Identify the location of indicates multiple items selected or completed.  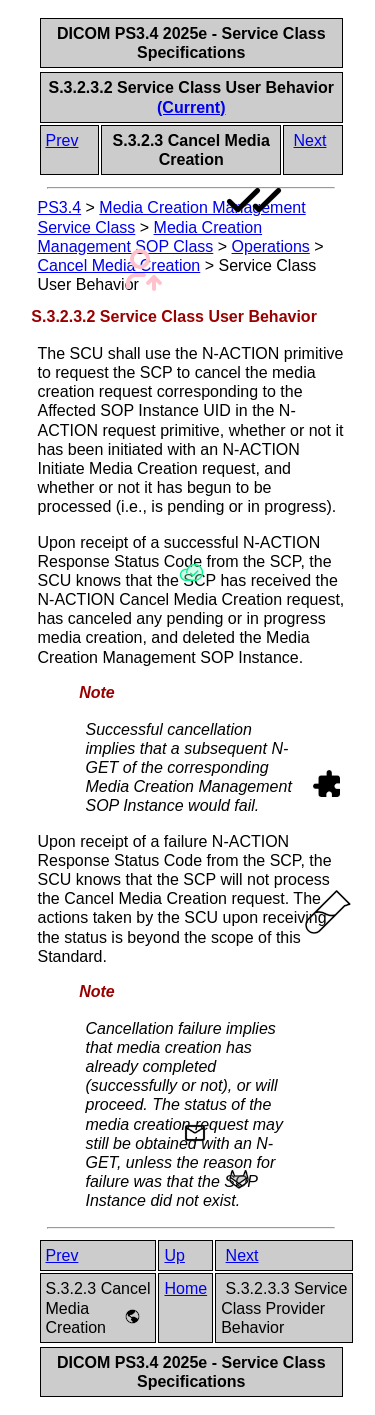
(254, 201).